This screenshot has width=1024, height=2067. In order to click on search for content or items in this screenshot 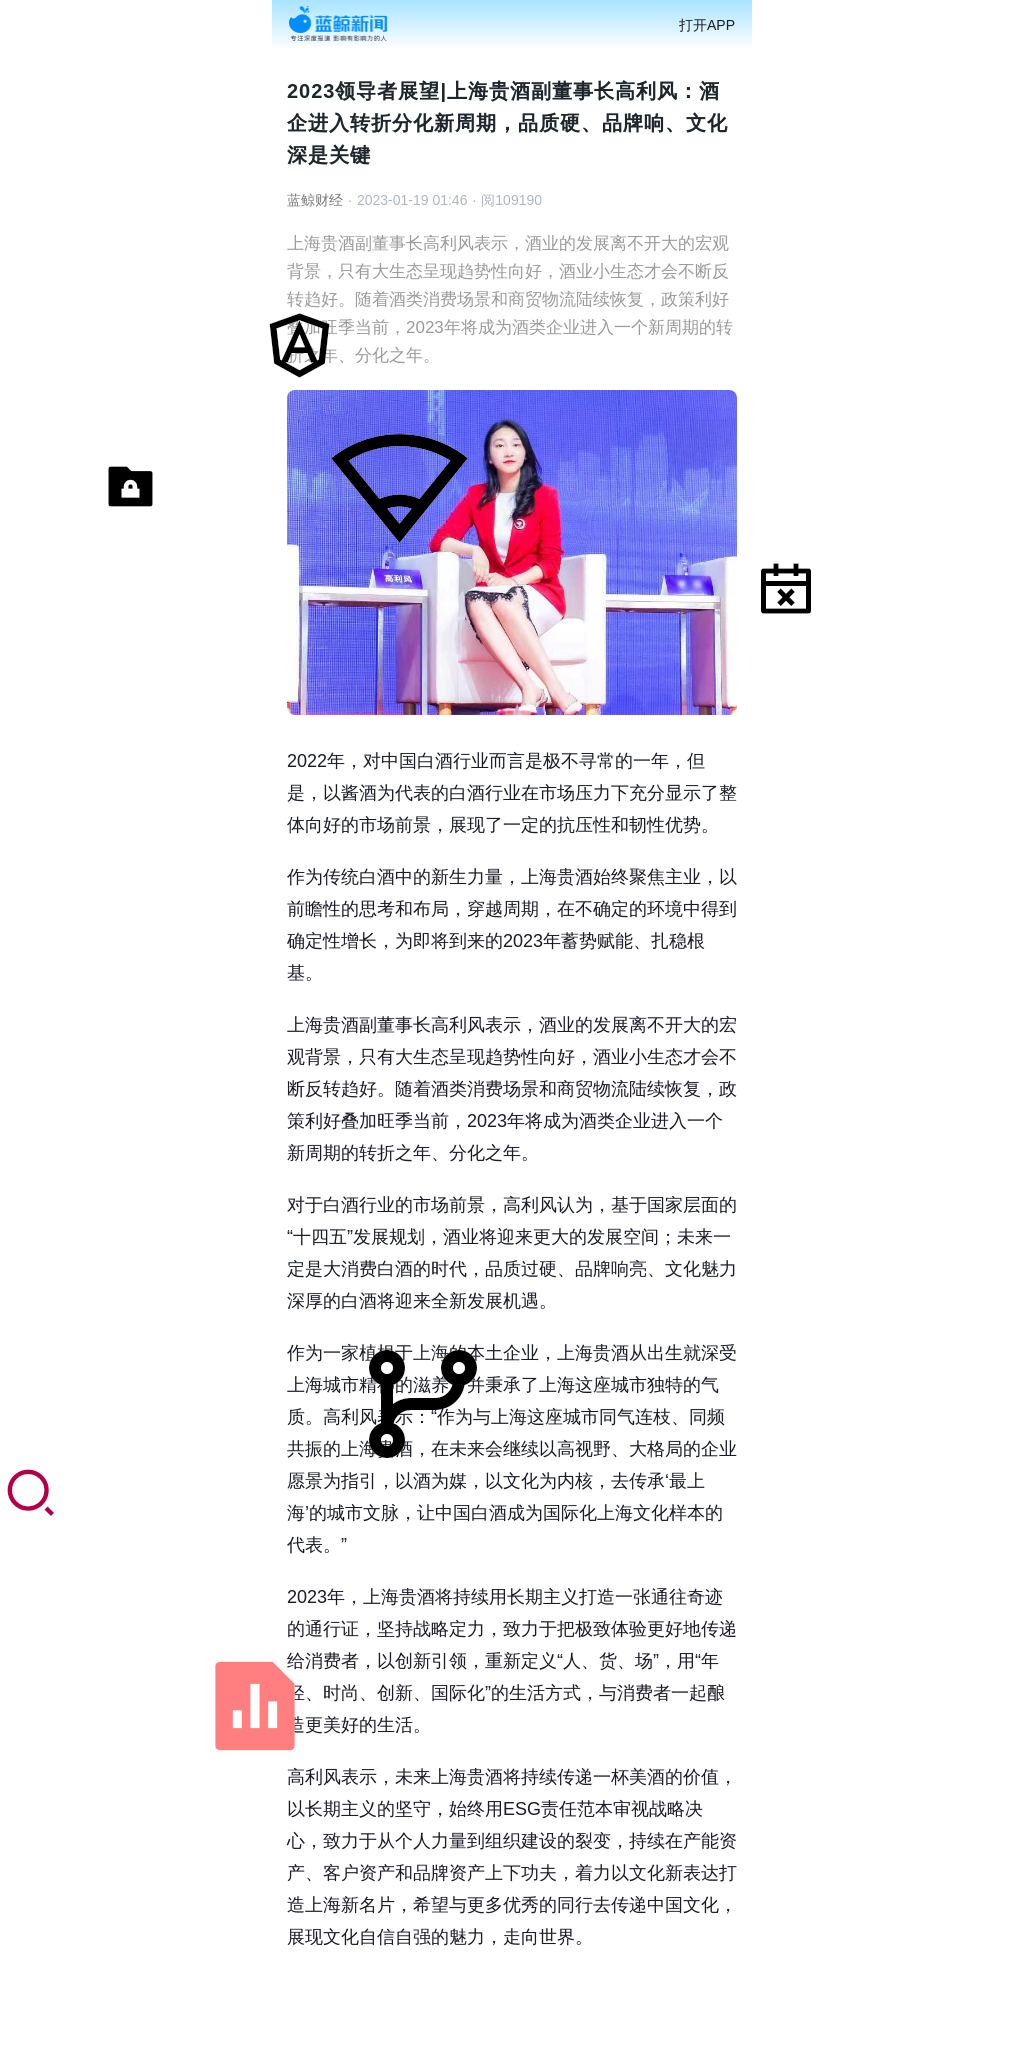, I will do `click(30, 1492)`.